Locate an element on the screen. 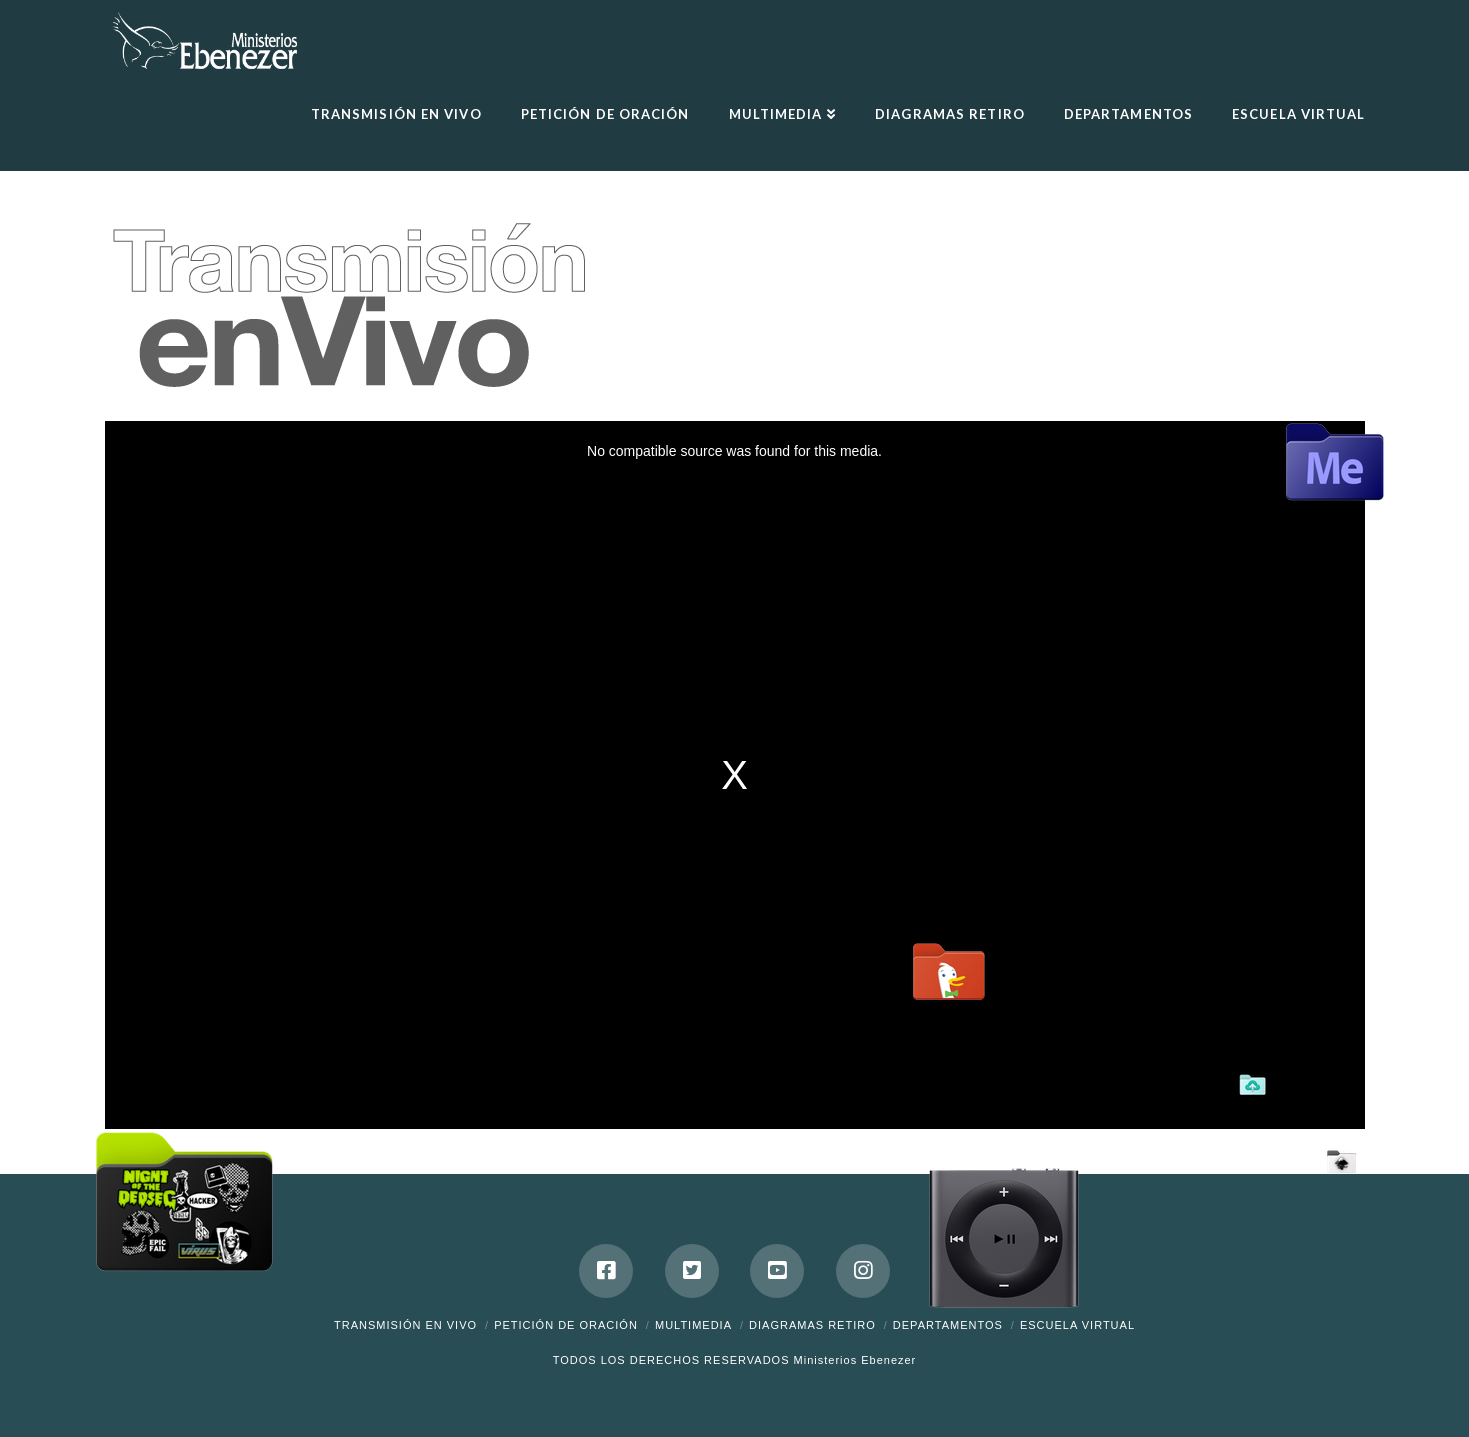  open watch dogs 2 game files folder is located at coordinates (183, 1206).